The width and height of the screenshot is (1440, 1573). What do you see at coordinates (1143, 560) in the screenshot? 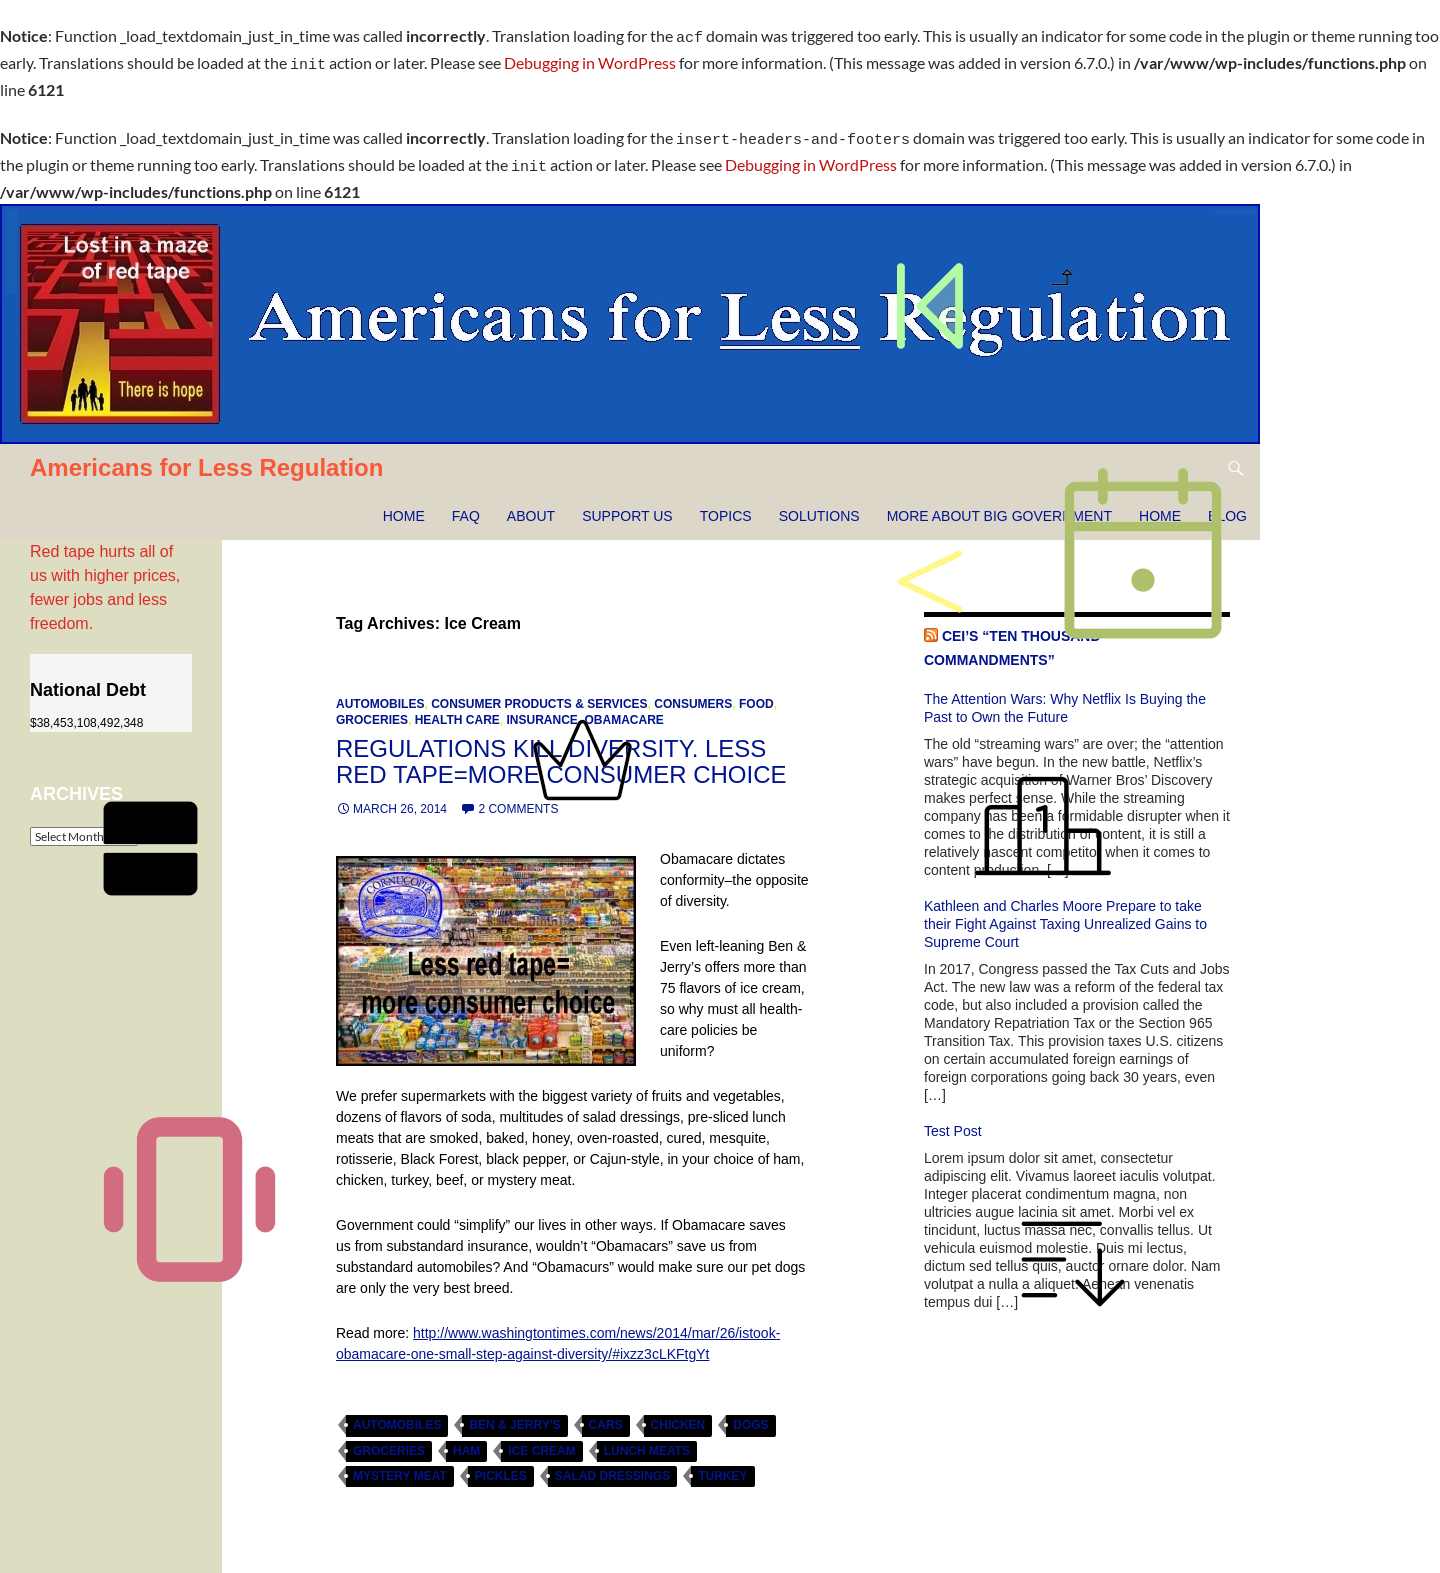
I see `indicates a calendar event or notification` at bounding box center [1143, 560].